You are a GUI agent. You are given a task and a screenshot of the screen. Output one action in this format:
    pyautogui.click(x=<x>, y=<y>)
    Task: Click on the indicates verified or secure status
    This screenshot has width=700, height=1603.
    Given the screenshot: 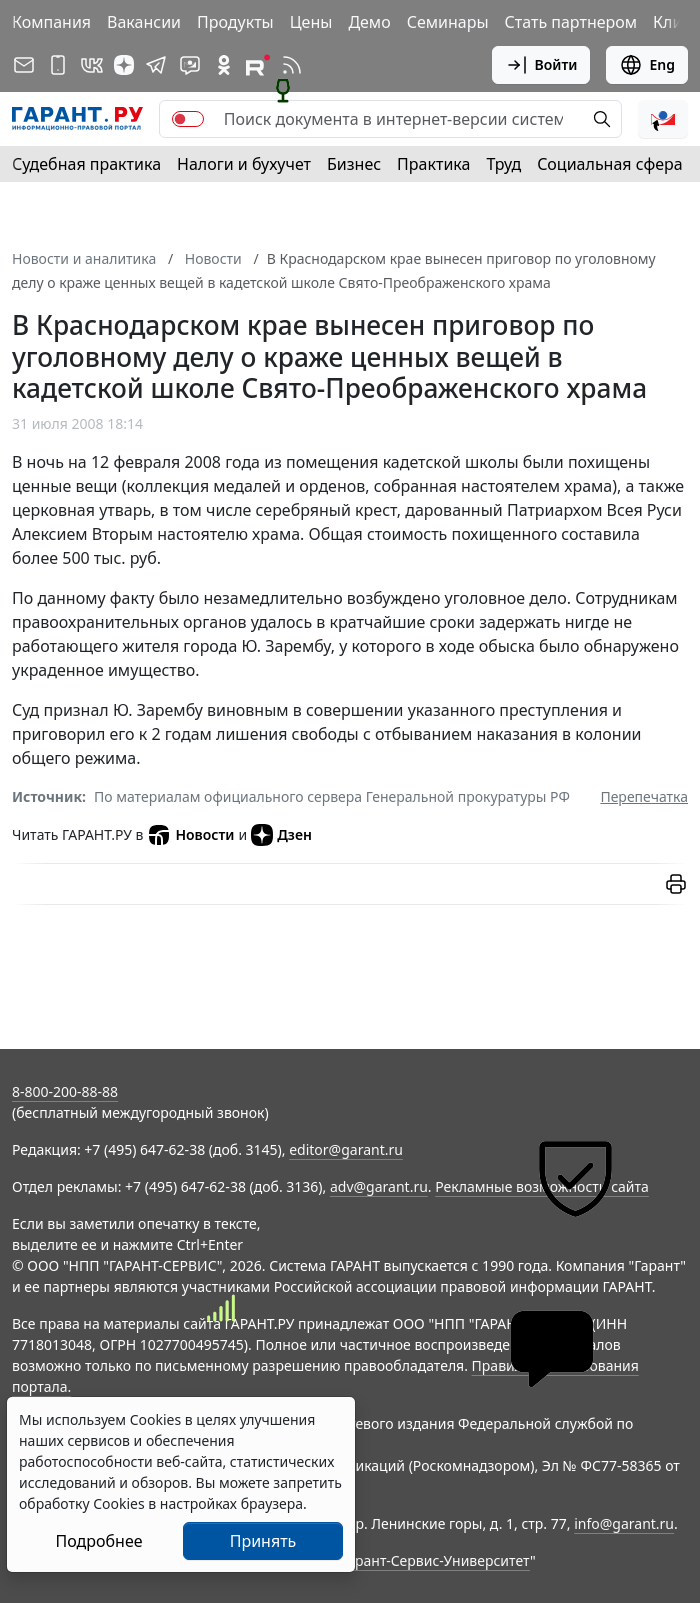 What is the action you would take?
    pyautogui.click(x=575, y=1174)
    